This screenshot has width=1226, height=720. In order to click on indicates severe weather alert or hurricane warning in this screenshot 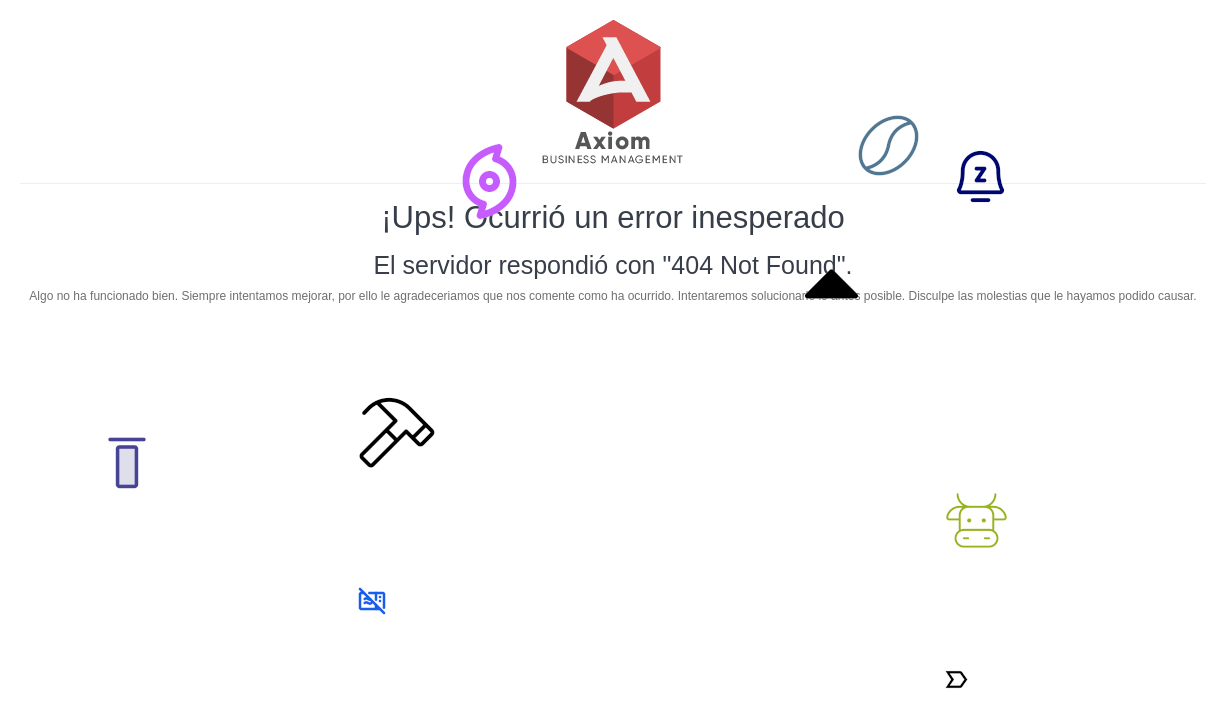, I will do `click(489, 181)`.